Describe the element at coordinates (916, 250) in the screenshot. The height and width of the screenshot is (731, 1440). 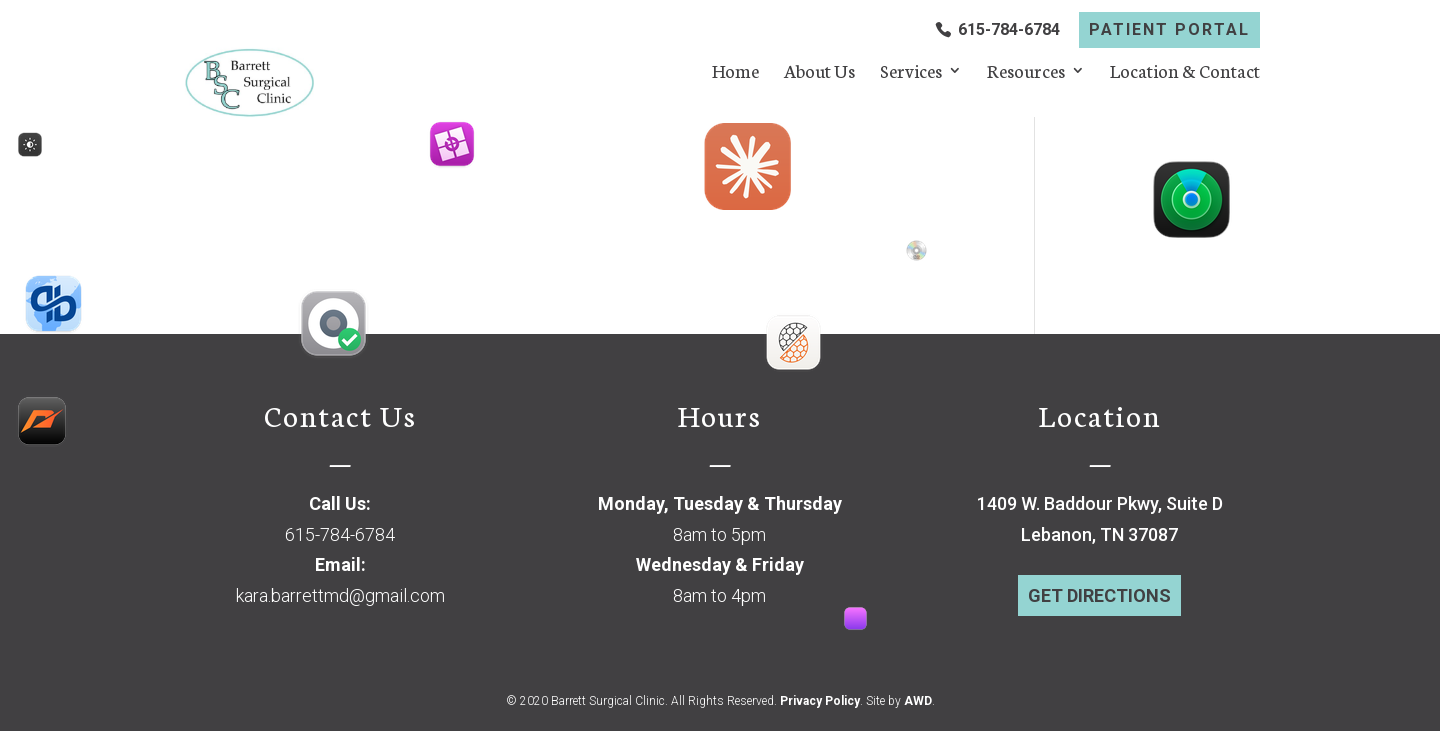
I see `indicates a DVD disc or optical media` at that location.